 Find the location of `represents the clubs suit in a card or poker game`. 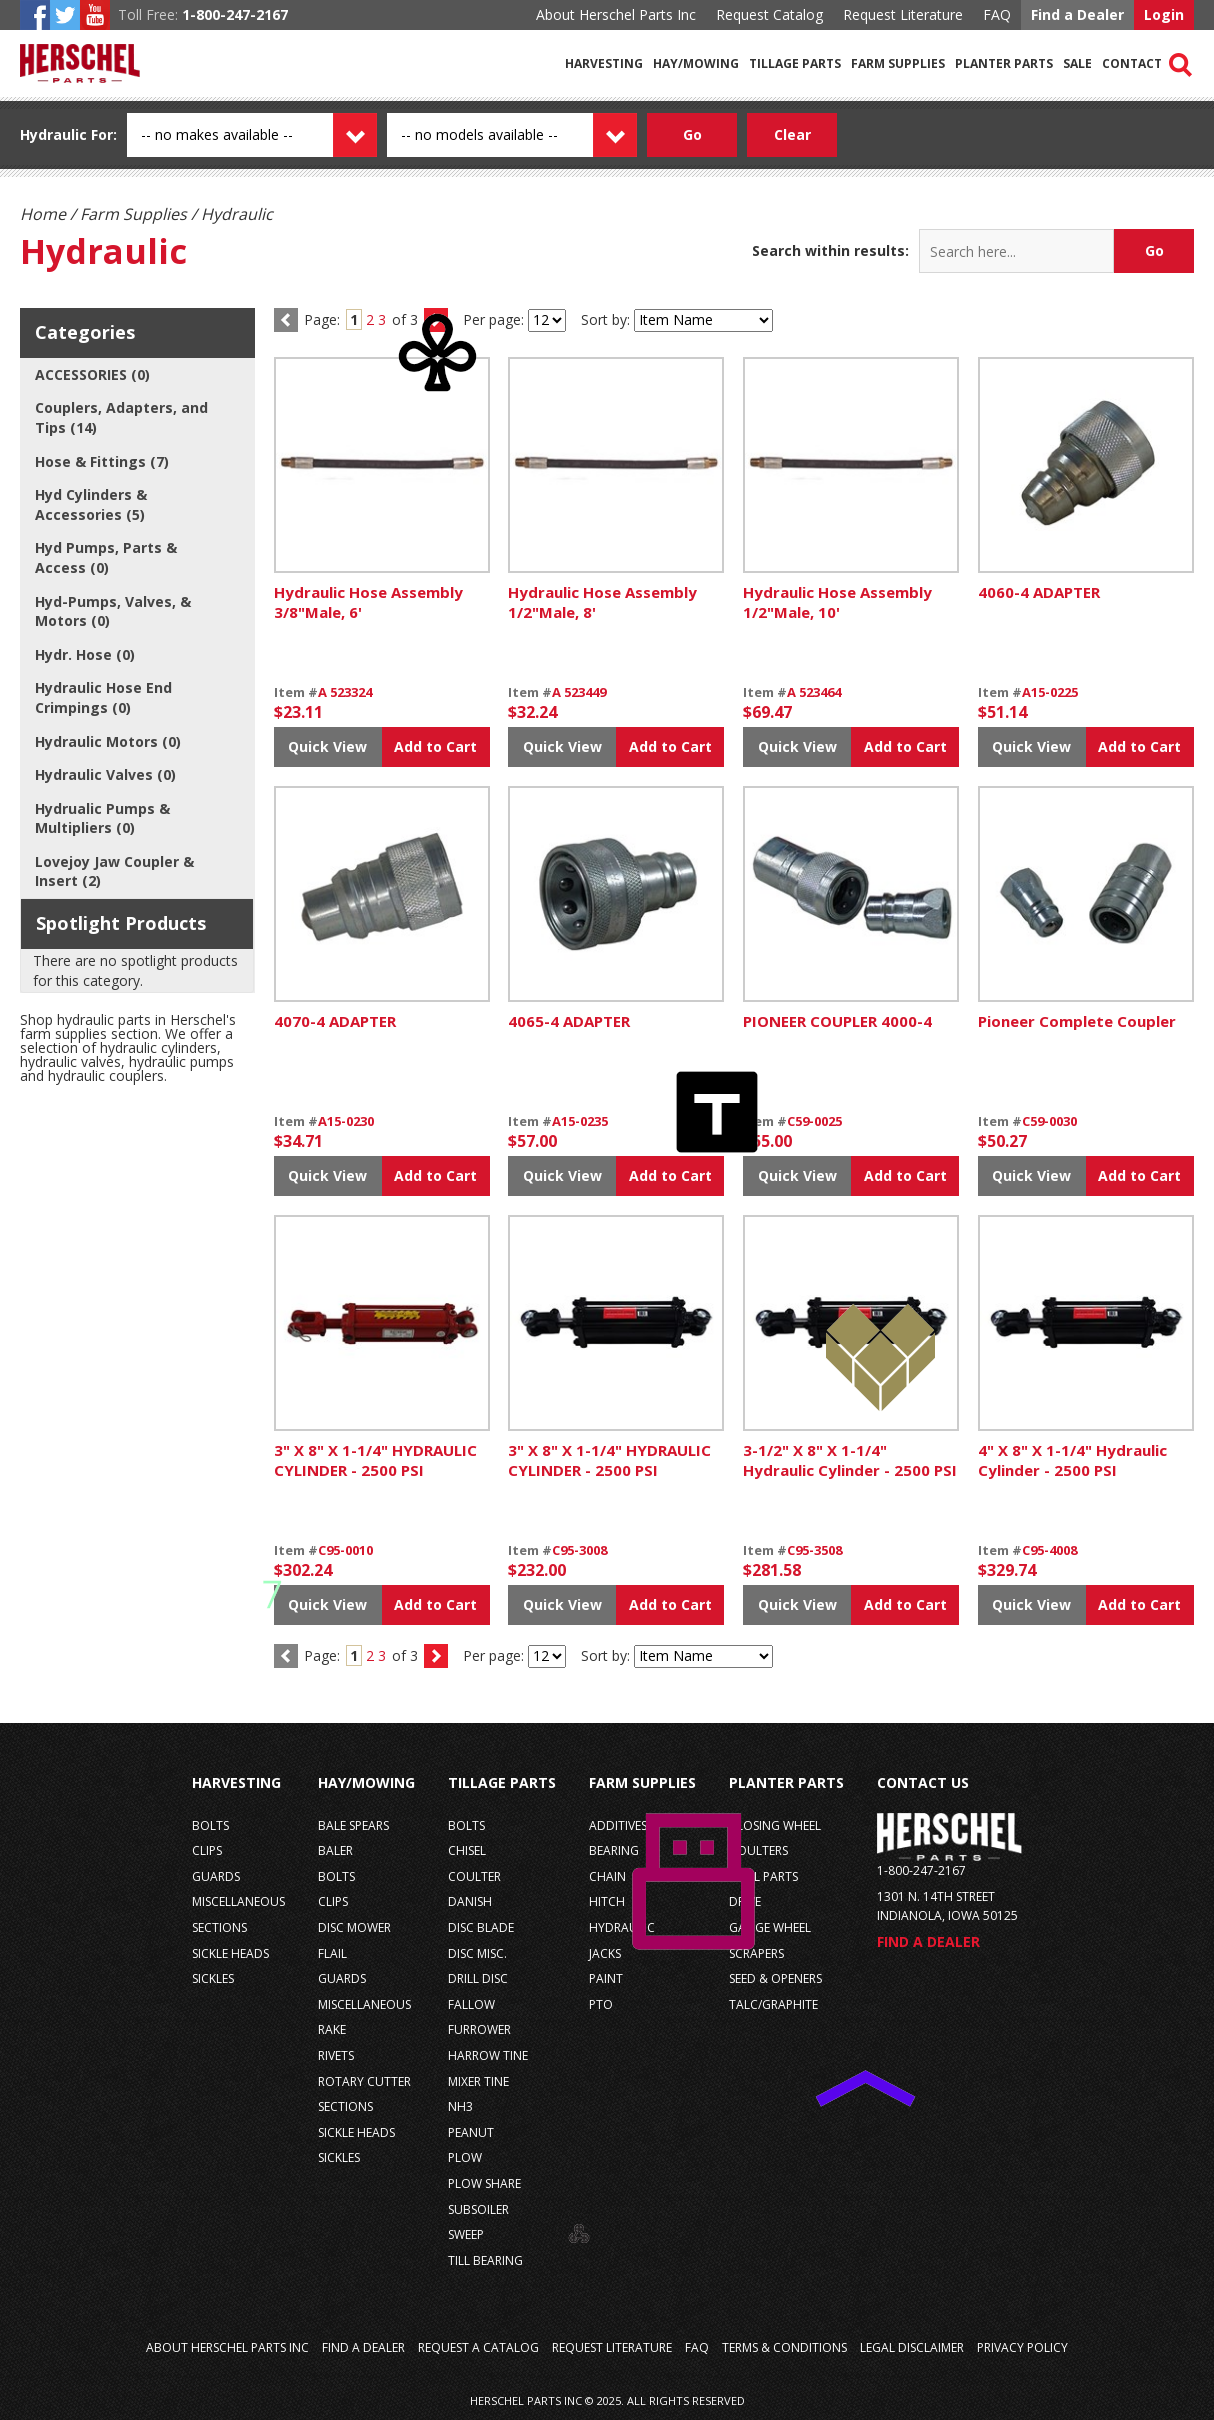

represents the clubs suit in a card or poker game is located at coordinates (437, 352).